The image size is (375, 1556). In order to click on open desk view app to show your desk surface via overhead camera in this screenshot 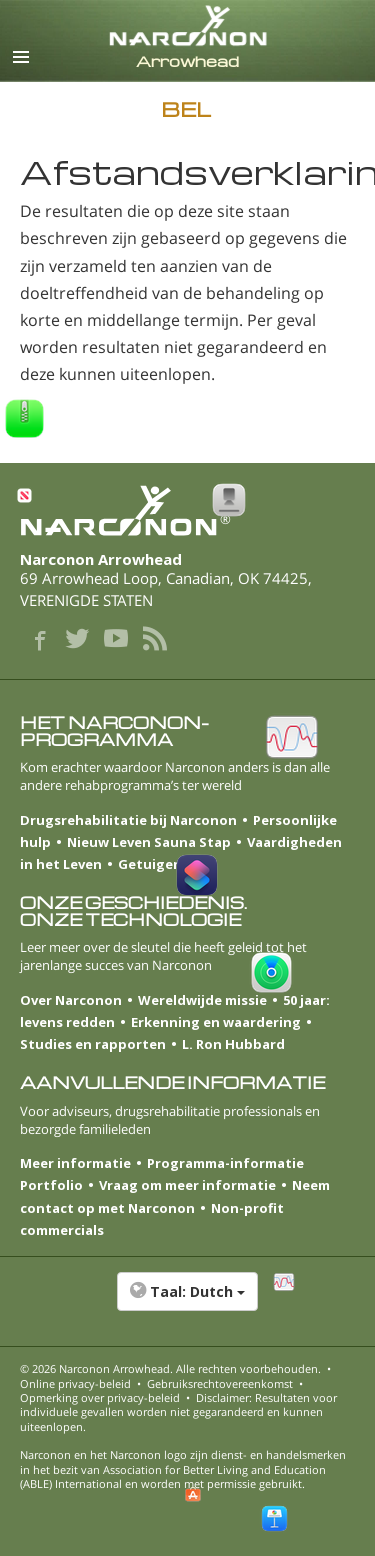, I will do `click(229, 500)`.